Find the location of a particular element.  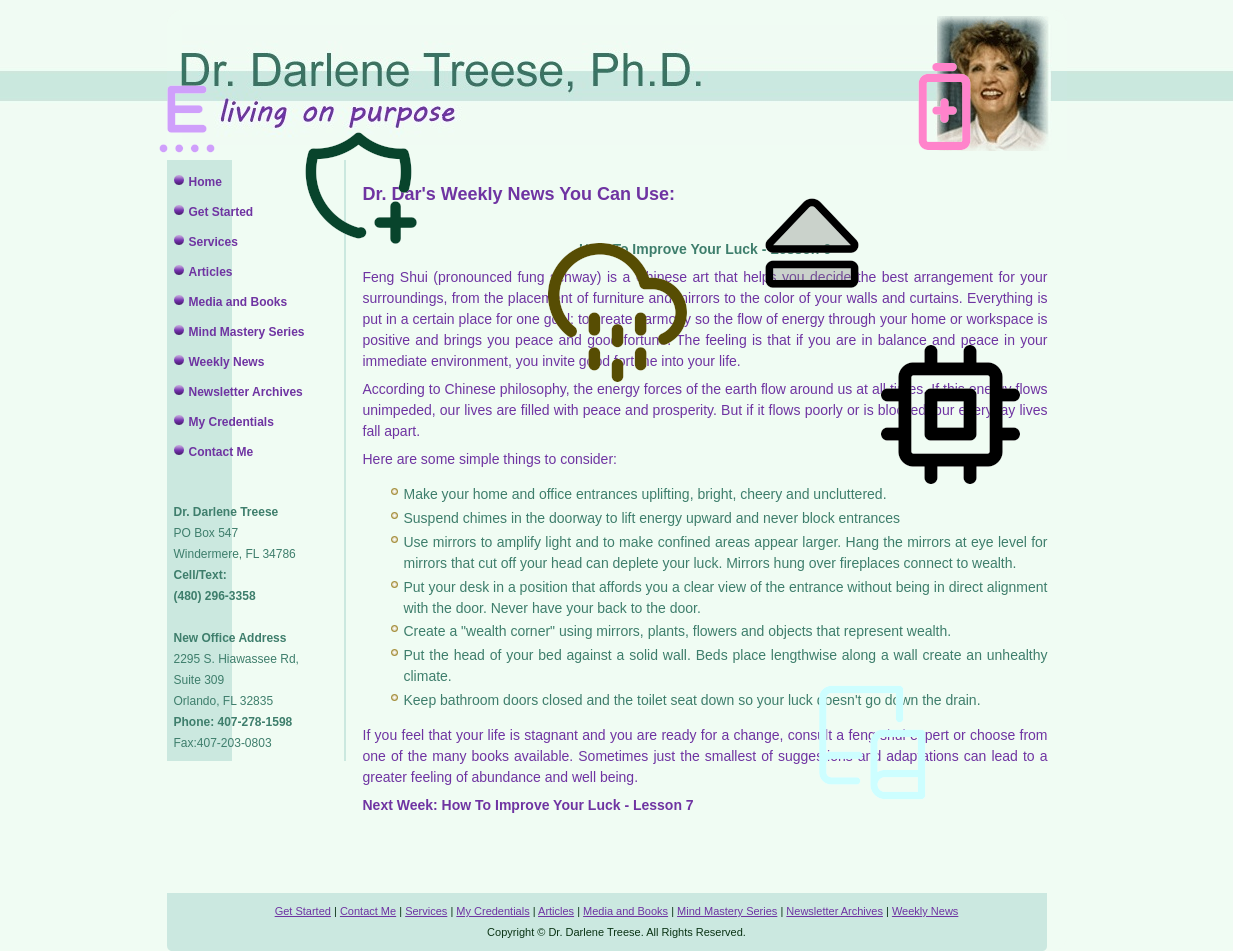

clone or duplicate a repository is located at coordinates (868, 742).